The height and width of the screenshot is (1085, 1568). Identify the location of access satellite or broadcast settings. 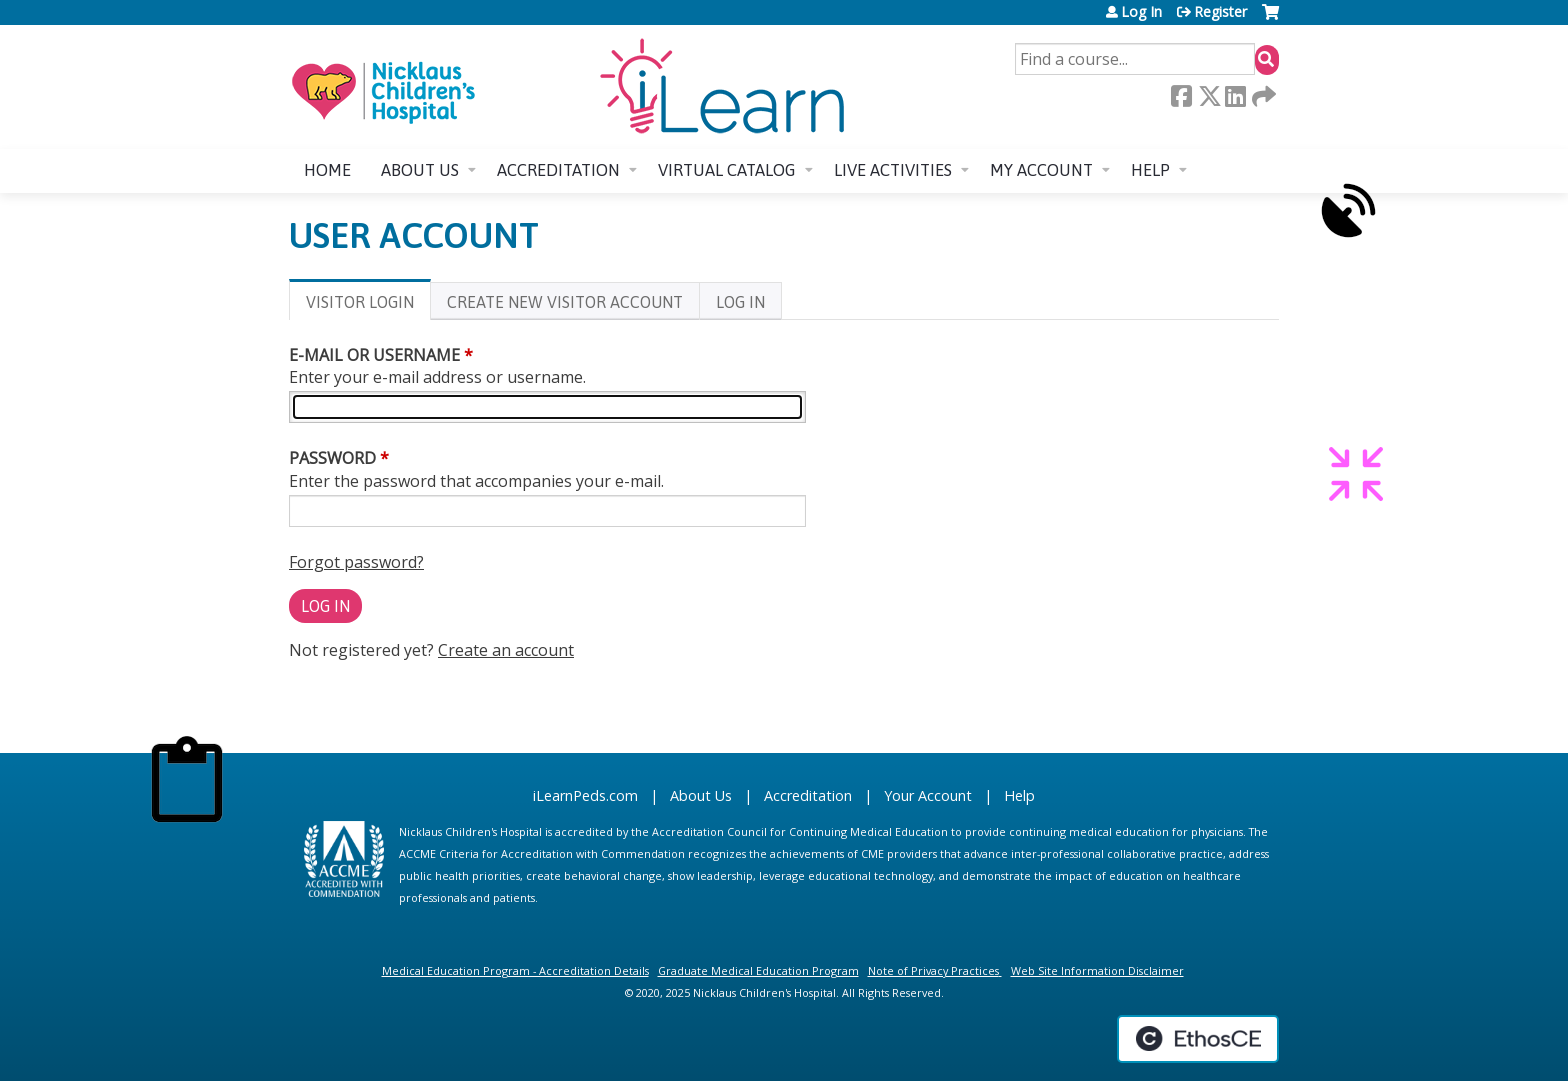
(1348, 210).